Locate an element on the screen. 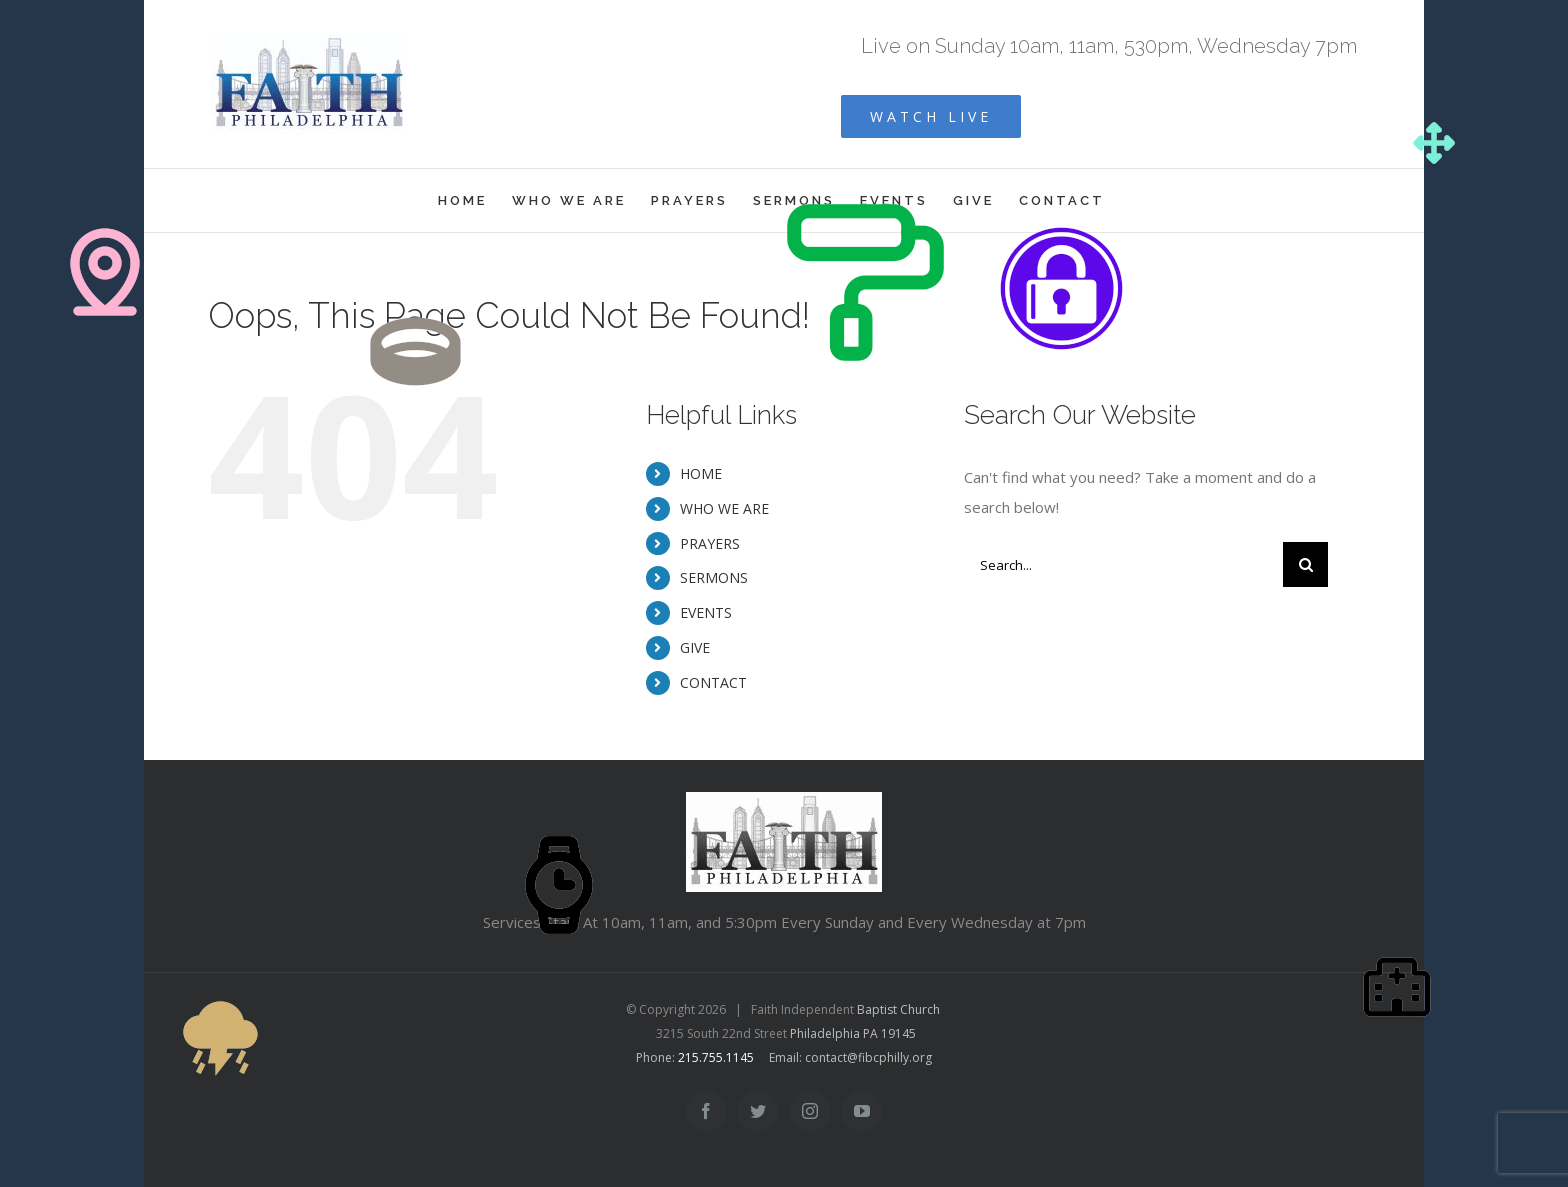 This screenshot has height=1187, width=1568. view location on map is located at coordinates (105, 272).